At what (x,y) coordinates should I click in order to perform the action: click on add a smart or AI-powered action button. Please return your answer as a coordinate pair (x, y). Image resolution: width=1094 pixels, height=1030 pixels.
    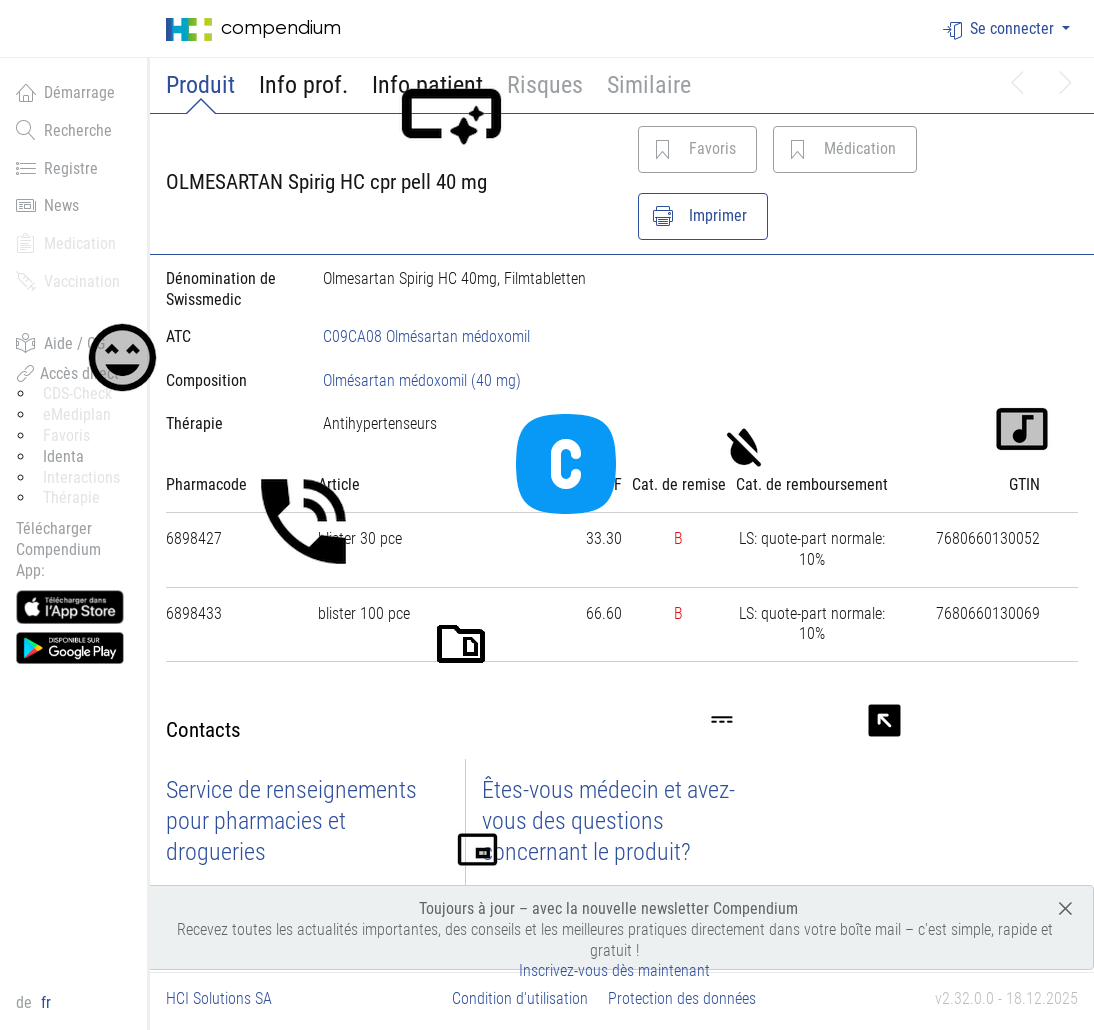
    Looking at the image, I should click on (451, 113).